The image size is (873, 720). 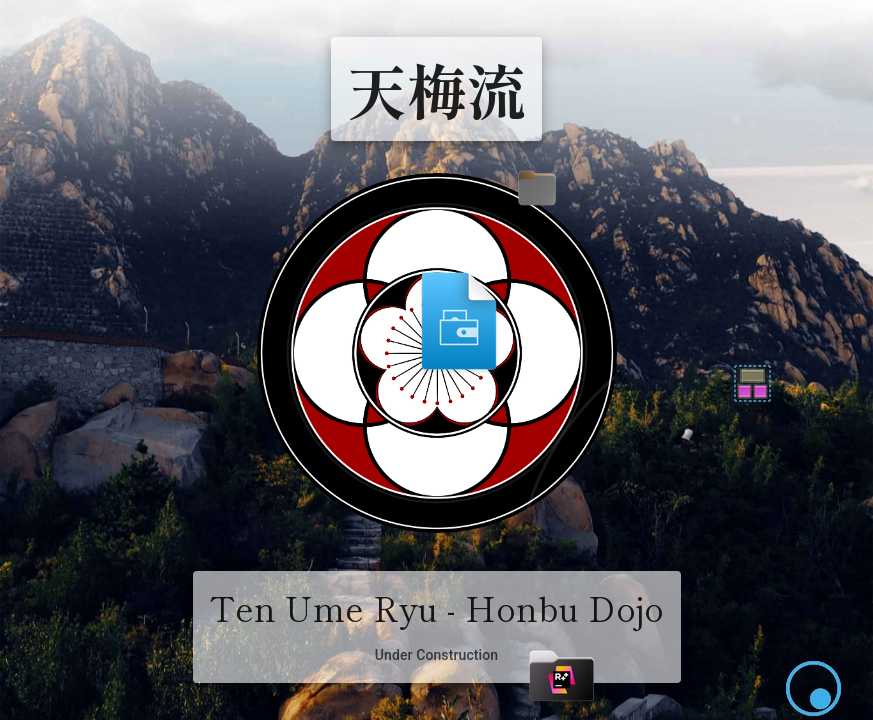 I want to click on folder containing ReSharper C++ project files, so click(x=561, y=677).